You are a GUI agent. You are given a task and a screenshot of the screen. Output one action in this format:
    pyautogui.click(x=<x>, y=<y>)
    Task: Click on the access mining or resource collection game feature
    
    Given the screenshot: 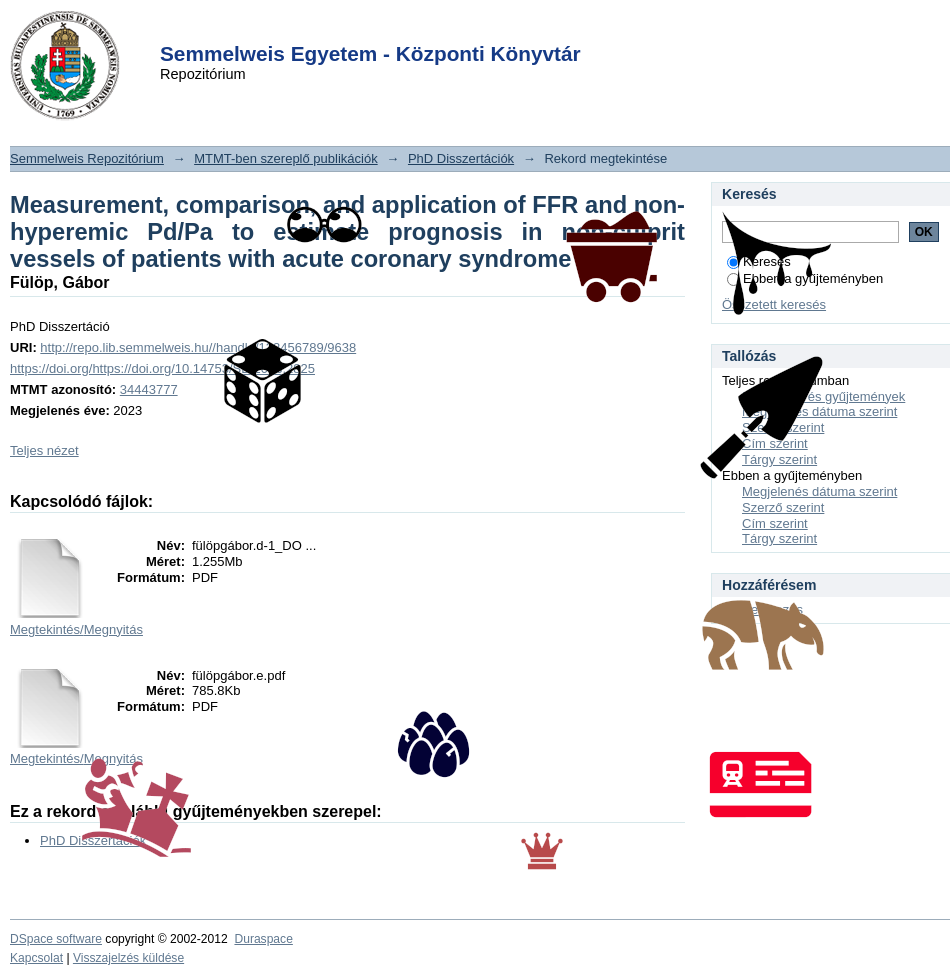 What is the action you would take?
    pyautogui.click(x=613, y=253)
    